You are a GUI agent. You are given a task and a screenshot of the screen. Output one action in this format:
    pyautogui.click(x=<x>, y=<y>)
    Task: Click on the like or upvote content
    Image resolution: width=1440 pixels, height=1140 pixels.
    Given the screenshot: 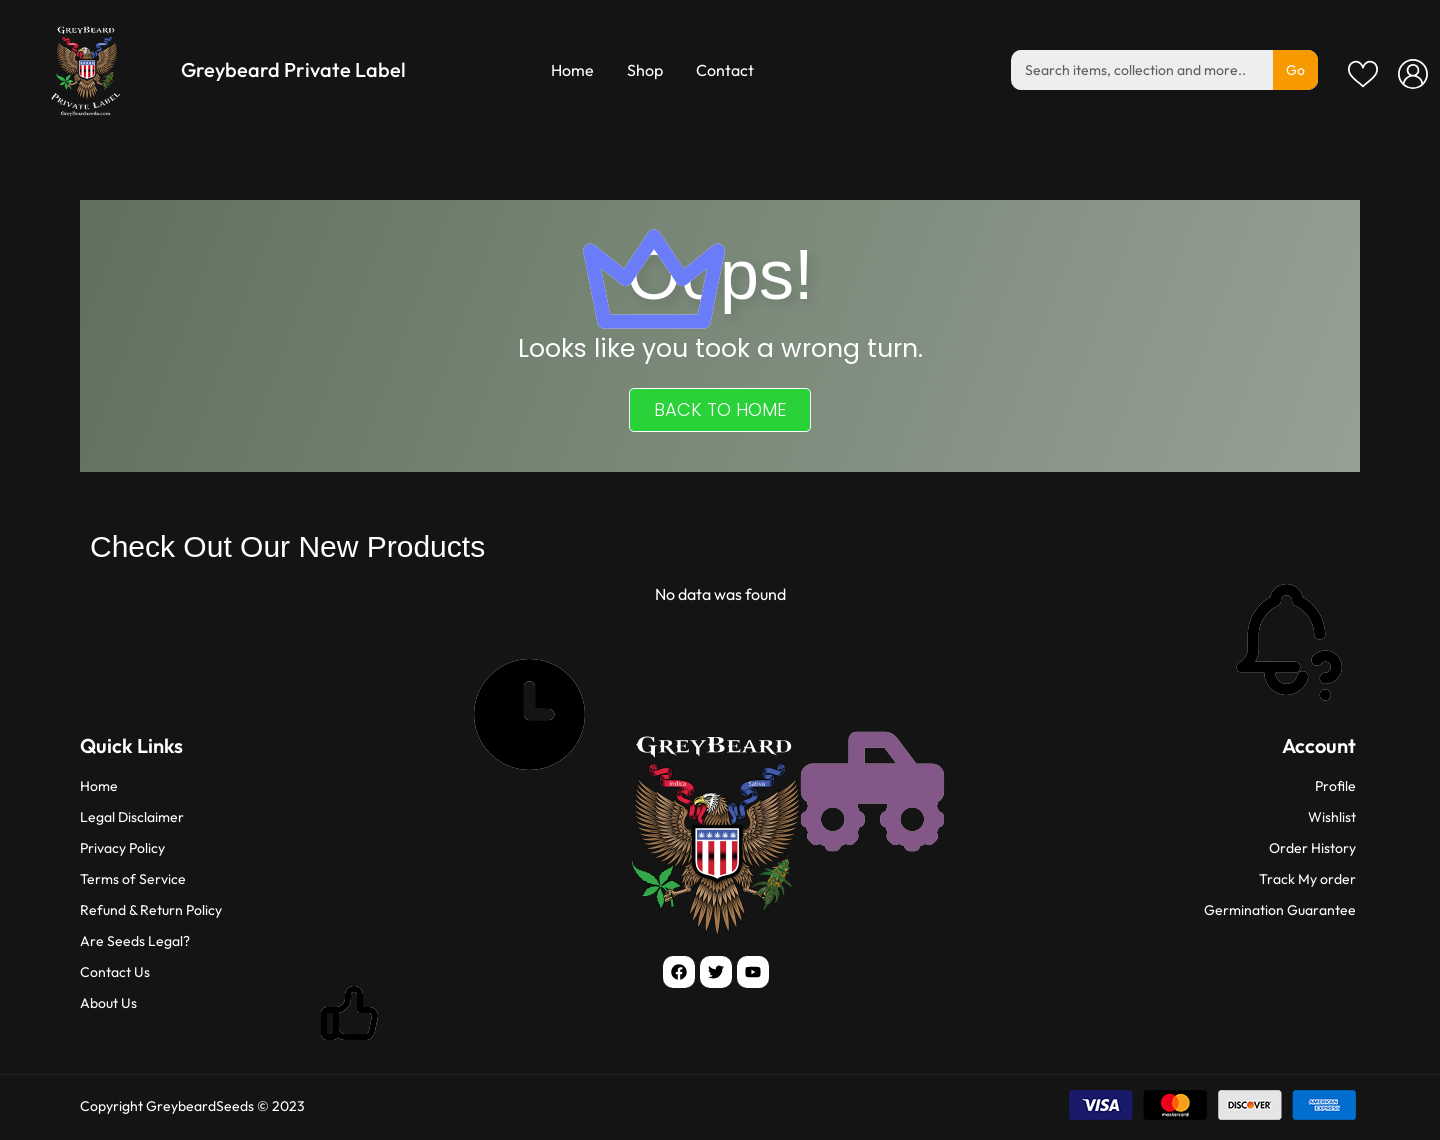 What is the action you would take?
    pyautogui.click(x=351, y=1013)
    